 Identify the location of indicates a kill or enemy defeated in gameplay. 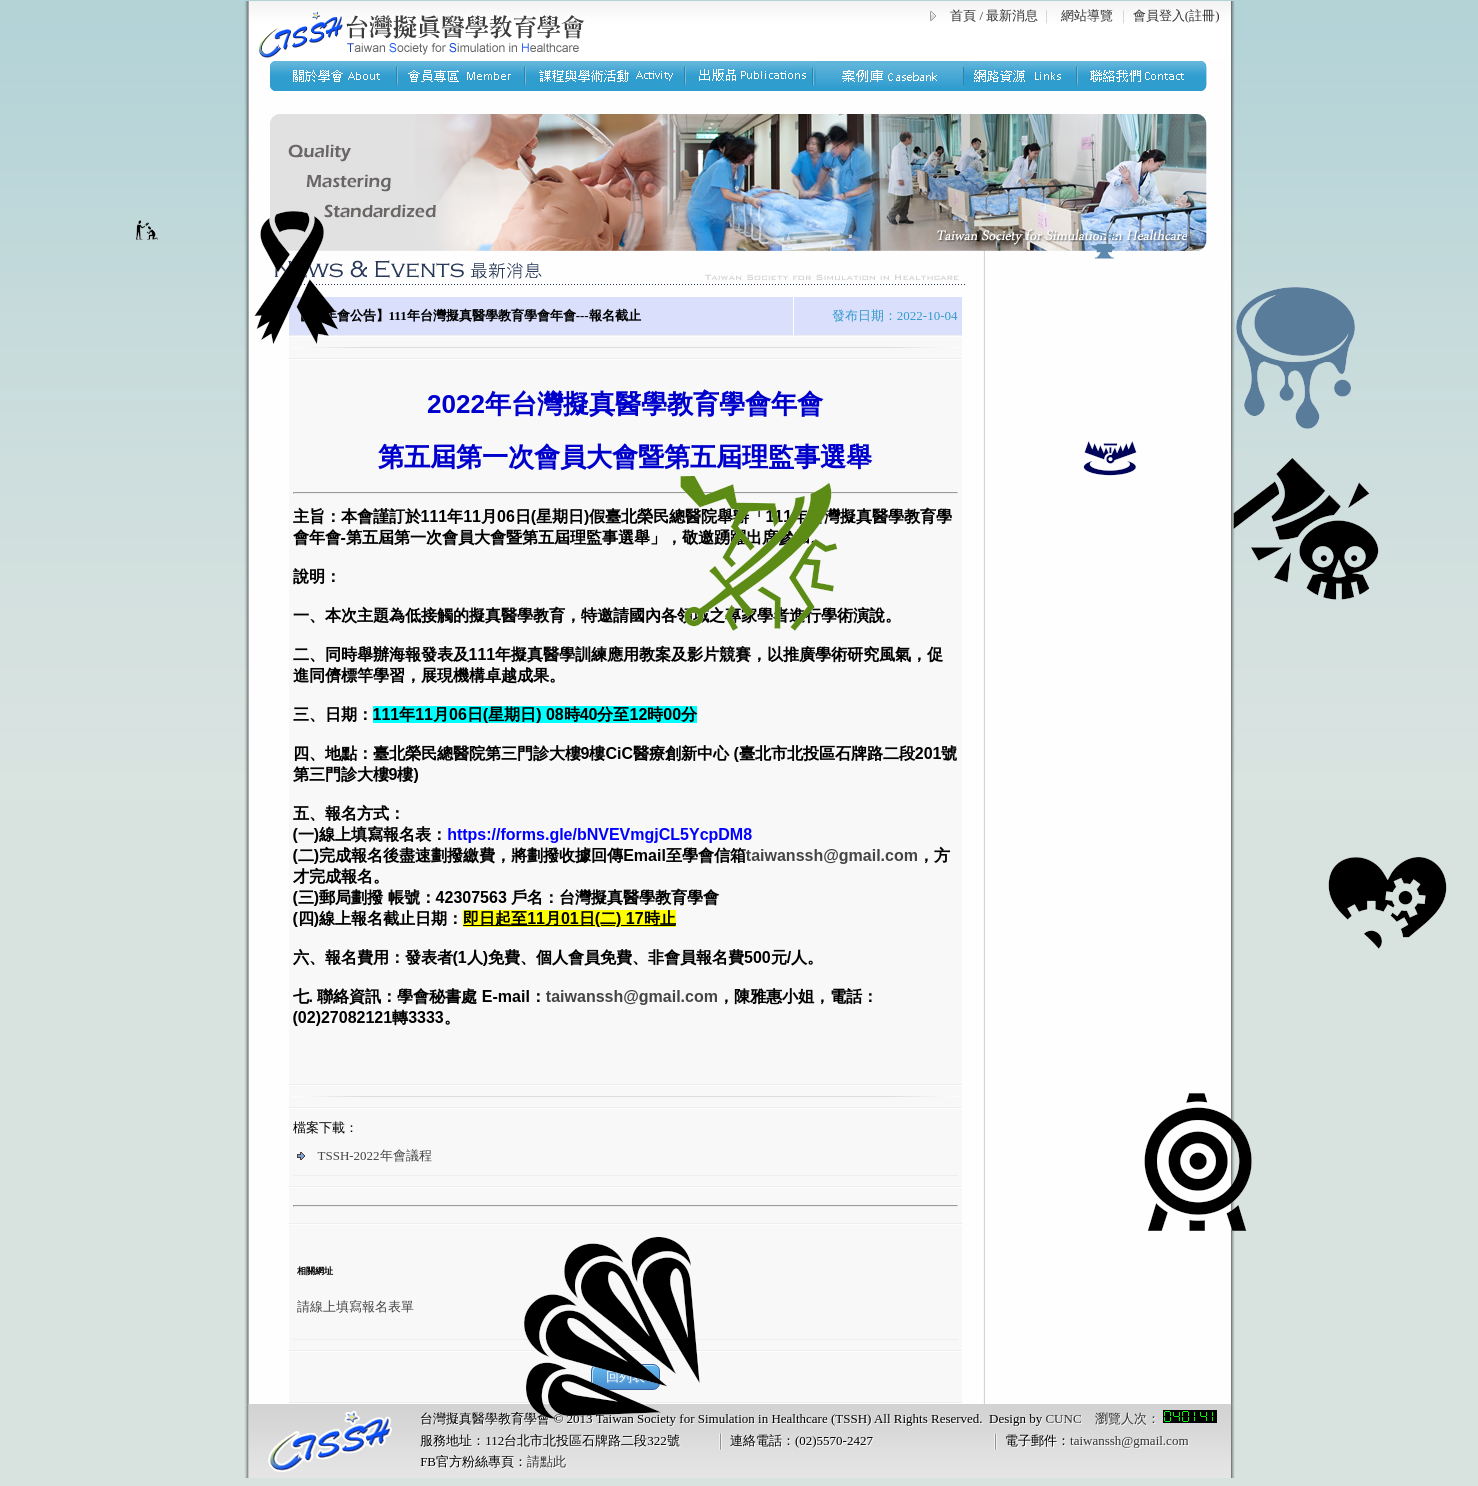
(1305, 527).